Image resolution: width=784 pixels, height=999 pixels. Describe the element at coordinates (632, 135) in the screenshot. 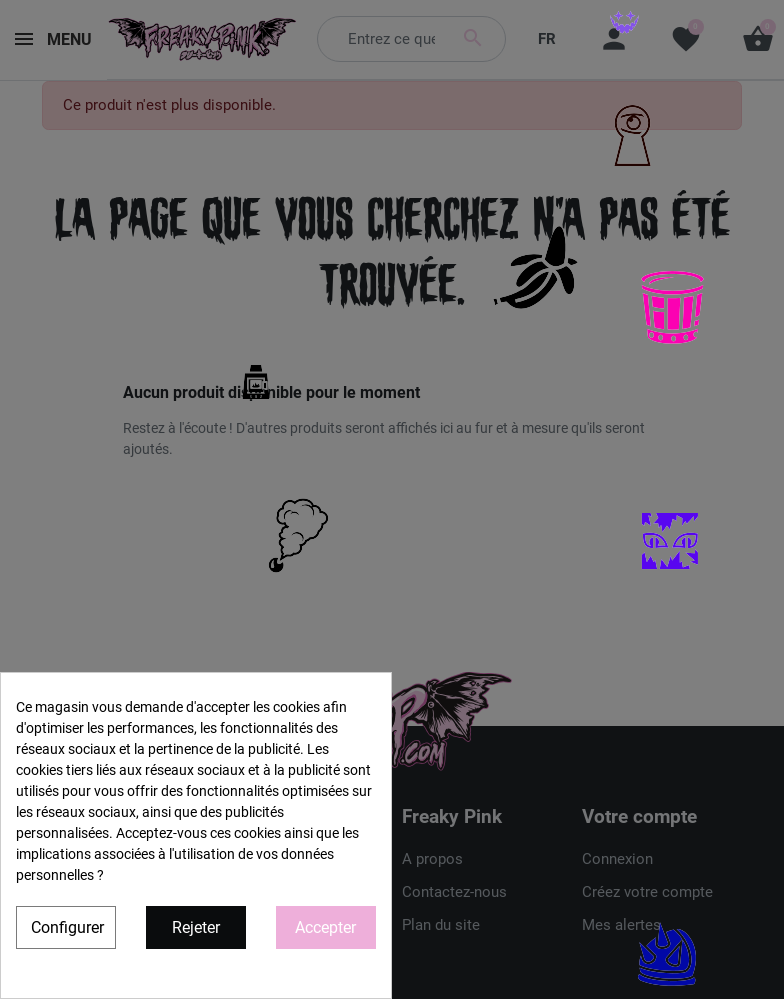

I see `indicates someone may be watching or monitoring activity` at that location.